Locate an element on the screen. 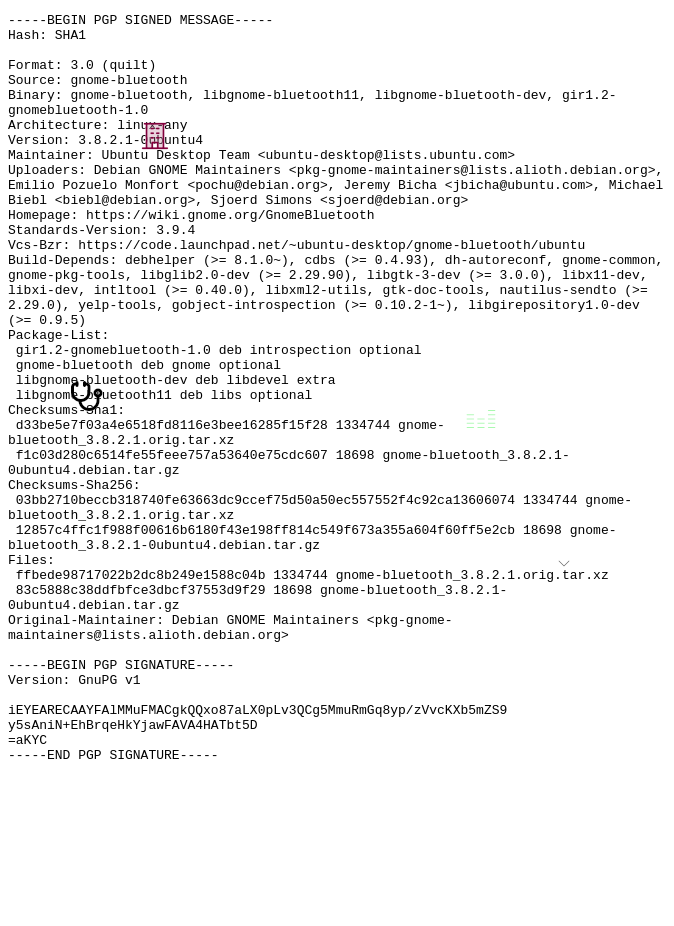 This screenshot has width=674, height=926. access health or medical features is located at coordinates (86, 396).